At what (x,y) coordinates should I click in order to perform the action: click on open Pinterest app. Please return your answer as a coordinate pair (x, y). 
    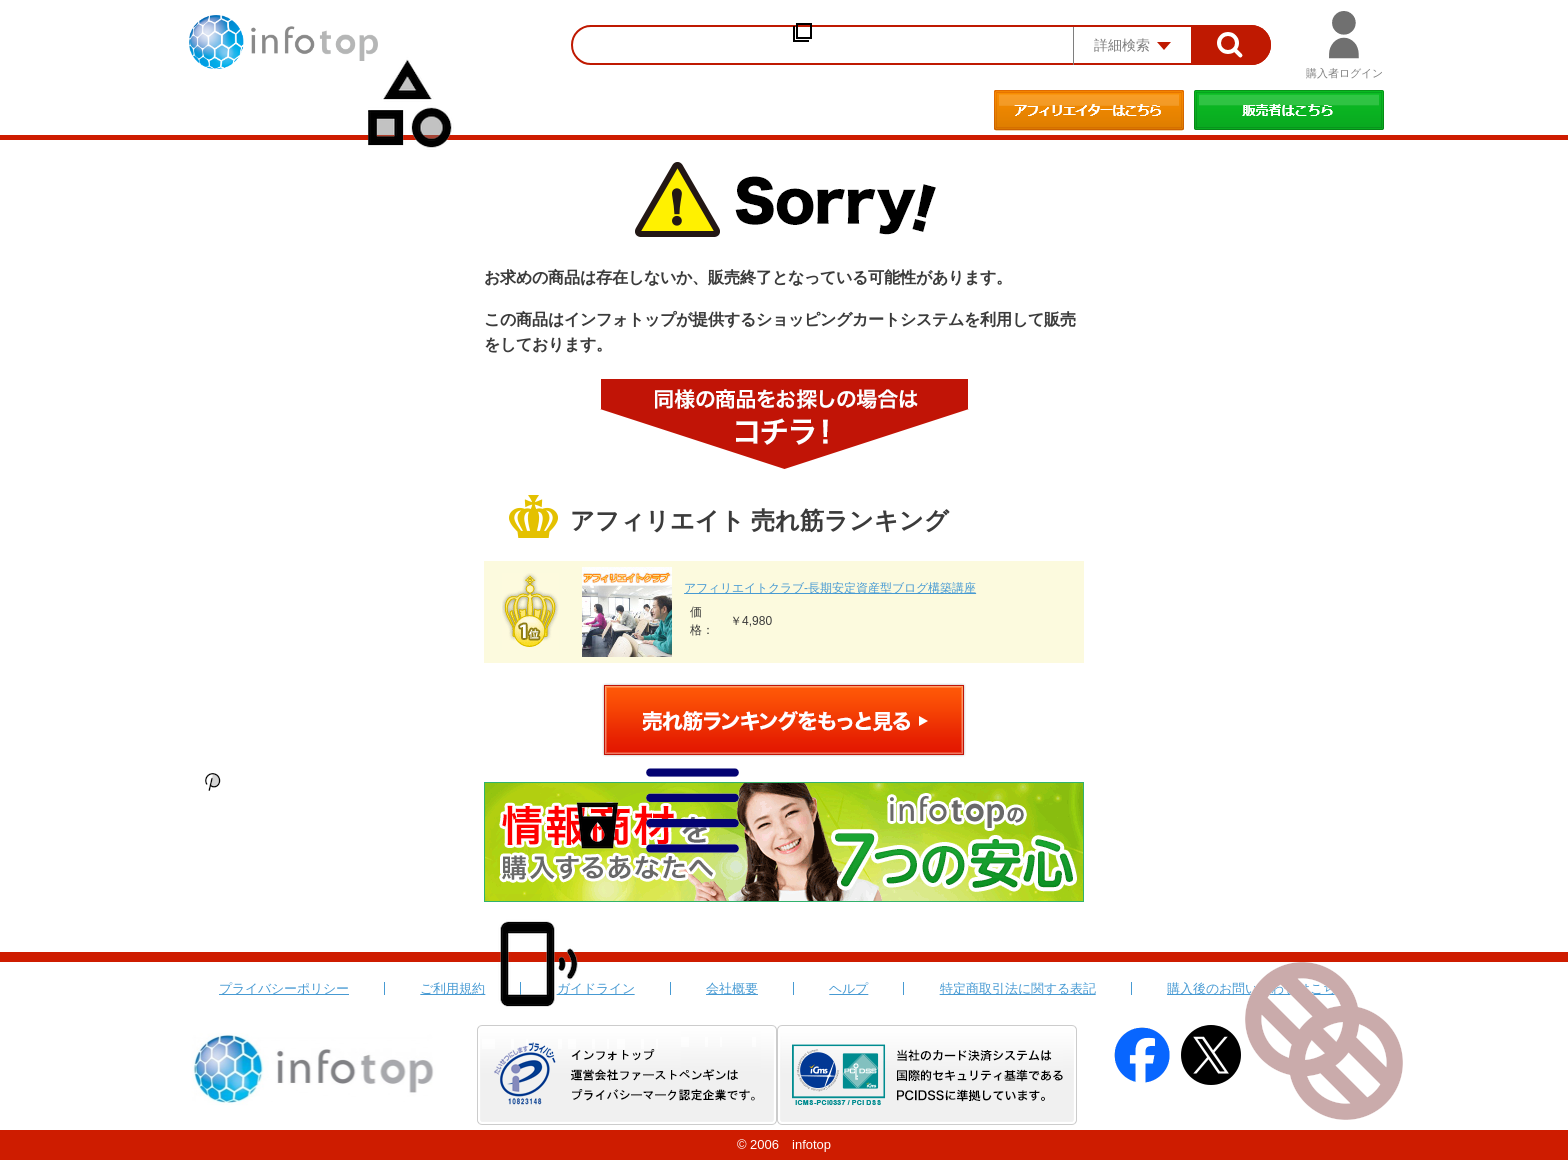
    Looking at the image, I should click on (212, 782).